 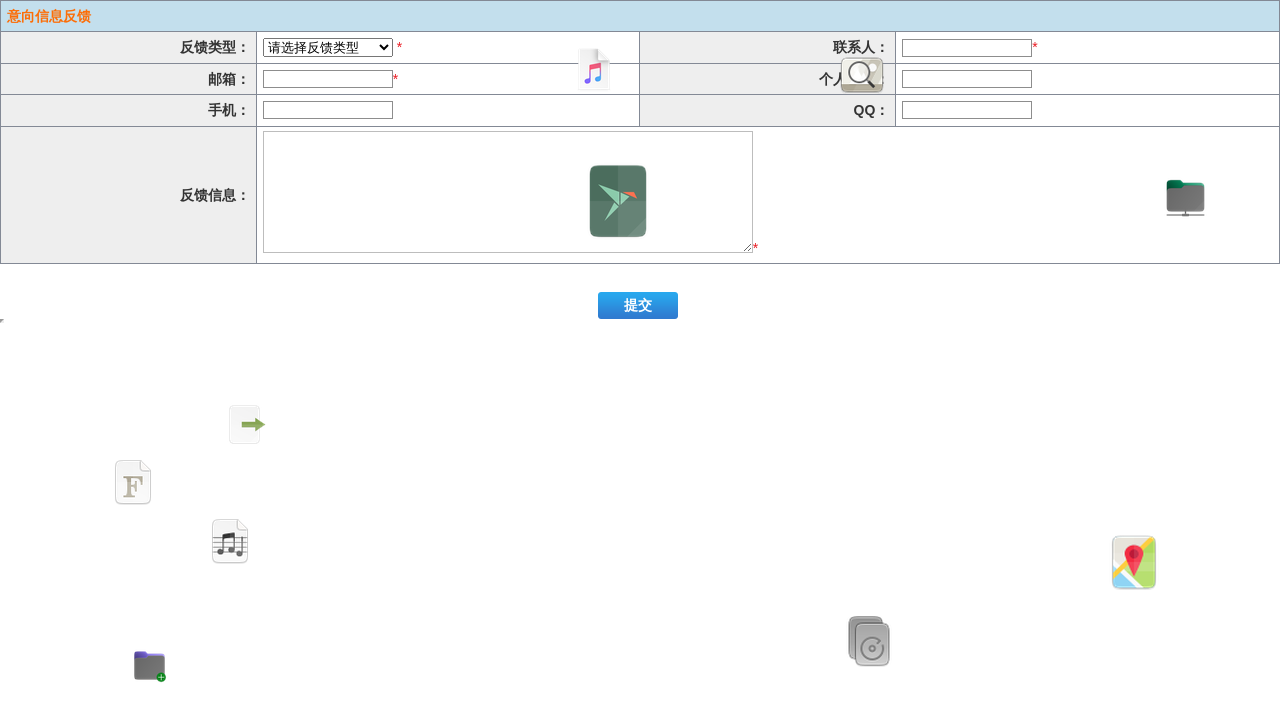 What do you see at coordinates (618, 201) in the screenshot?
I see `a snap package file for linux software installation` at bounding box center [618, 201].